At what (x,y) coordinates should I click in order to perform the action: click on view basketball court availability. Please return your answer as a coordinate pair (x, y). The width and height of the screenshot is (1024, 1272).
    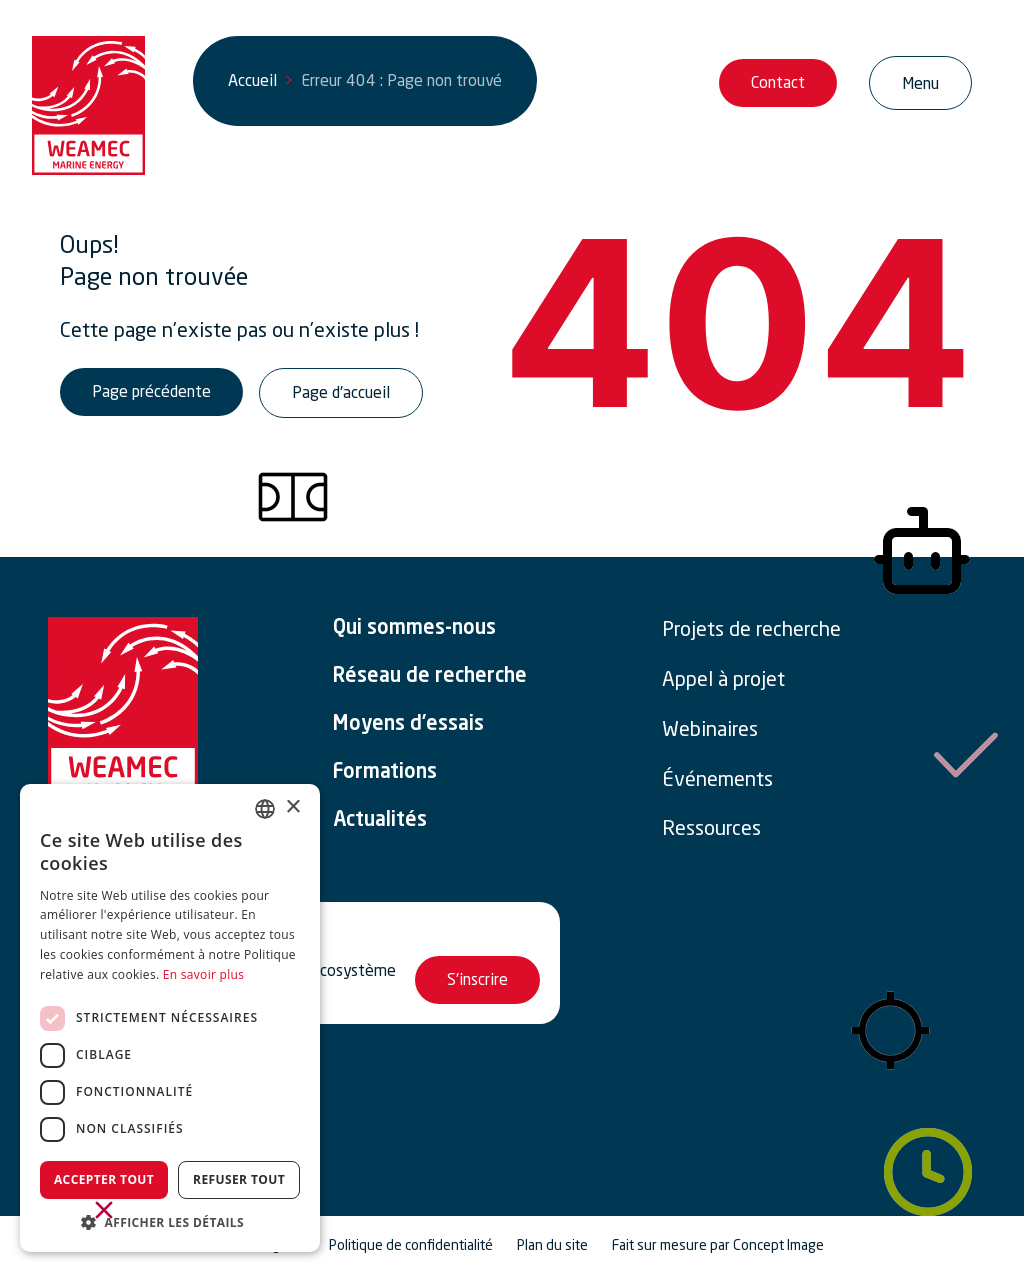
    Looking at the image, I should click on (293, 497).